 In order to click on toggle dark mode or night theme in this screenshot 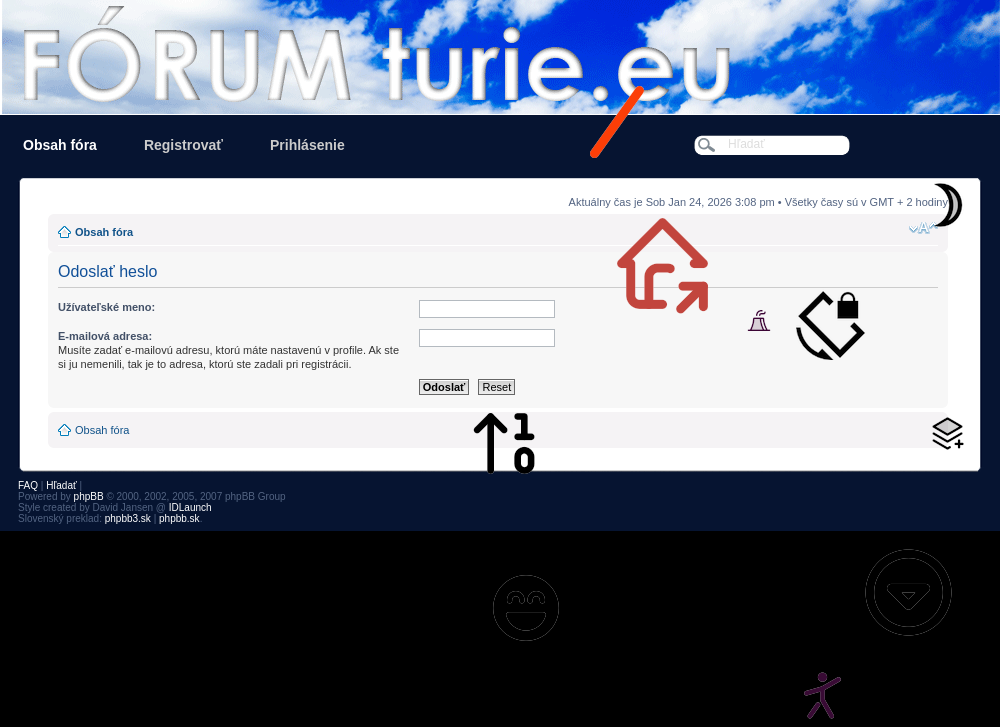, I will do `click(947, 205)`.